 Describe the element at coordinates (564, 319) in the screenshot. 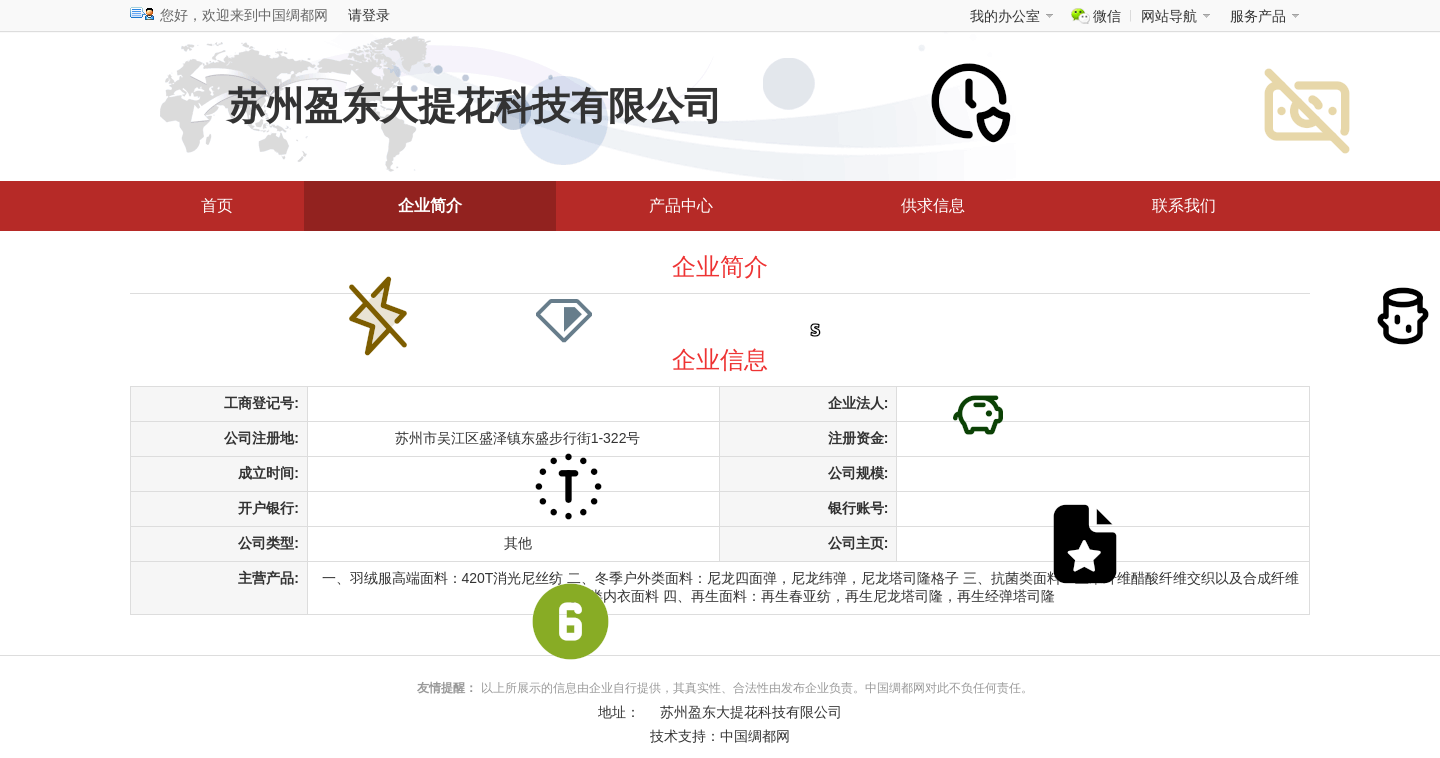

I see `ruby programming language file type indicator` at that location.